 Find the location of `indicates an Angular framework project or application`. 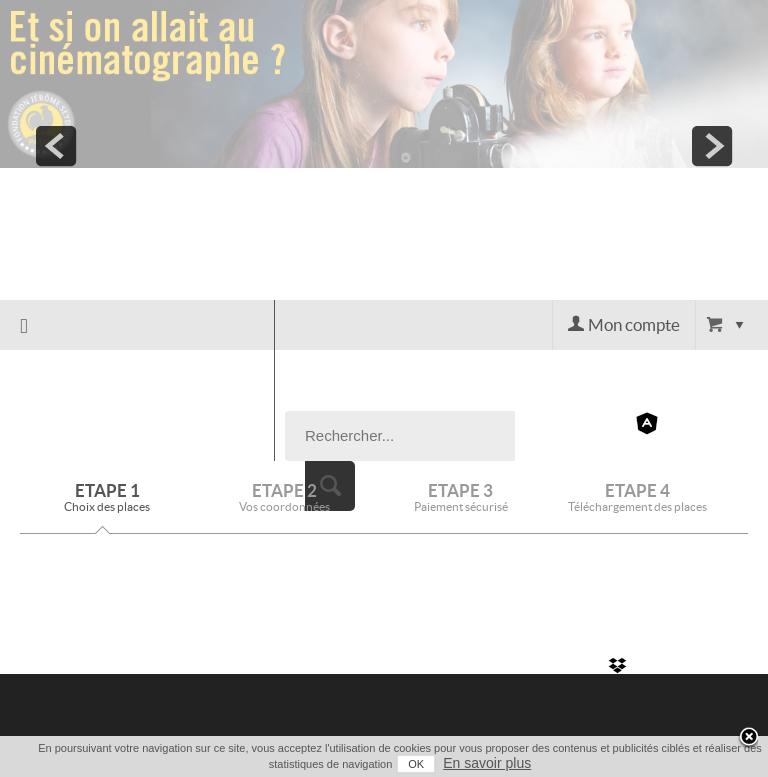

indicates an Angular framework project or application is located at coordinates (647, 423).